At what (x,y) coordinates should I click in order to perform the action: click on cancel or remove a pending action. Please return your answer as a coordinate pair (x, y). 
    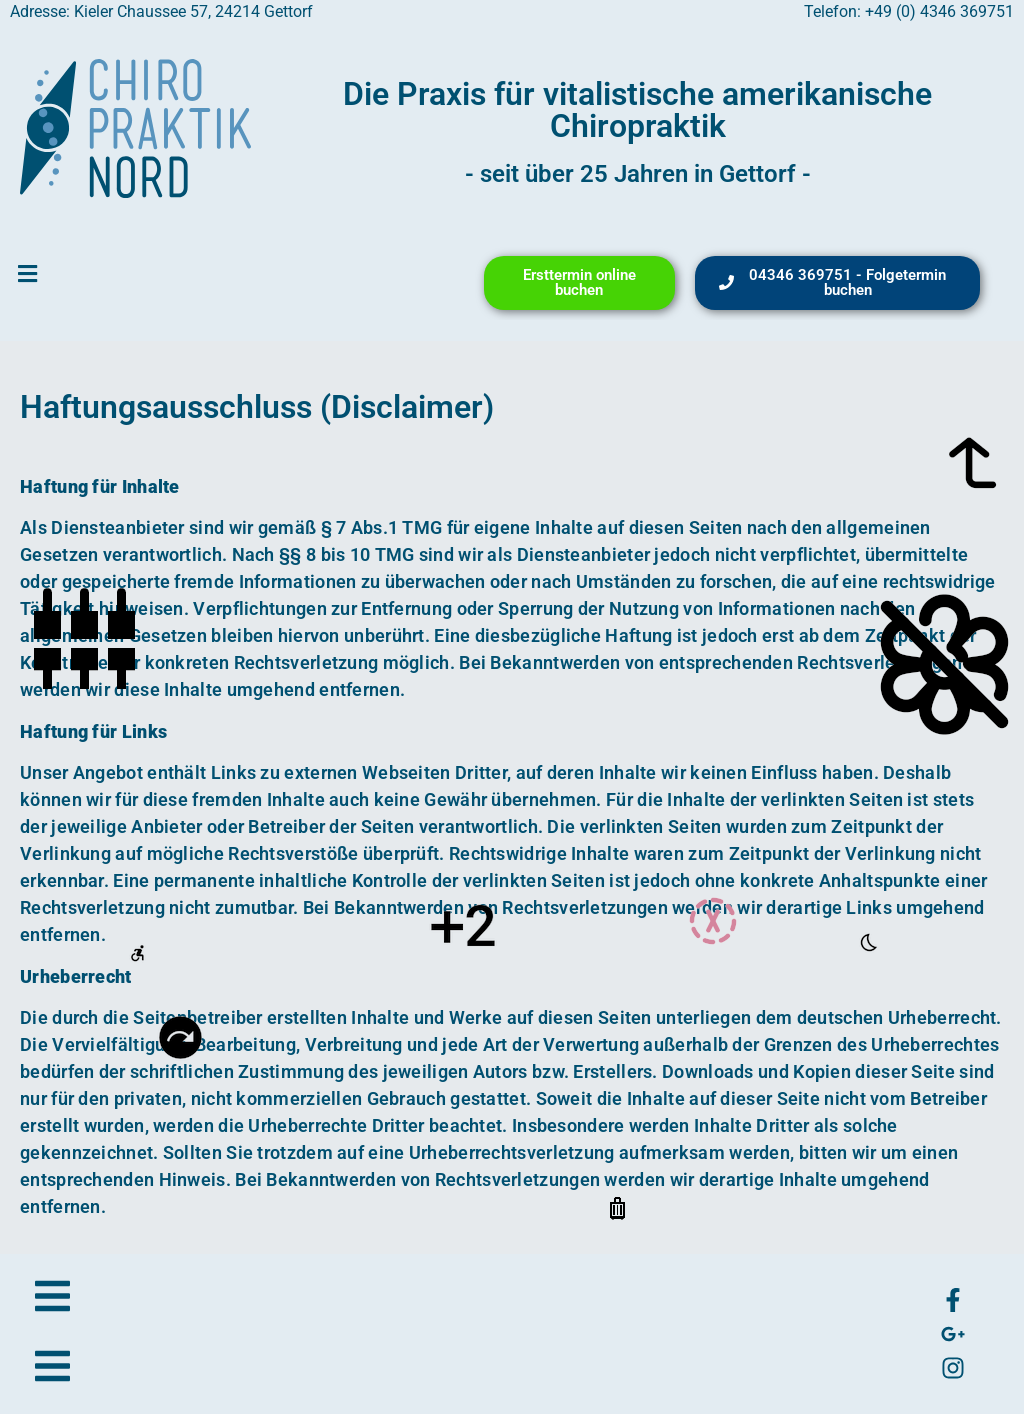
    Looking at the image, I should click on (713, 921).